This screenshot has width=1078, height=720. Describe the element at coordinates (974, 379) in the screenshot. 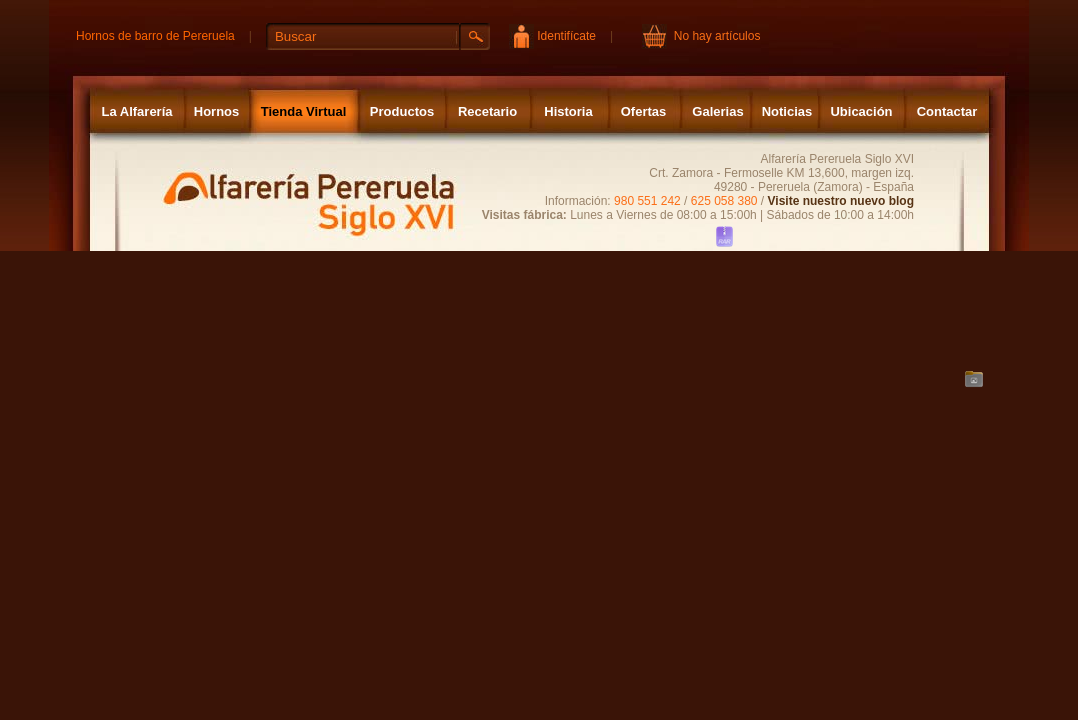

I see `open your pictures folder` at that location.